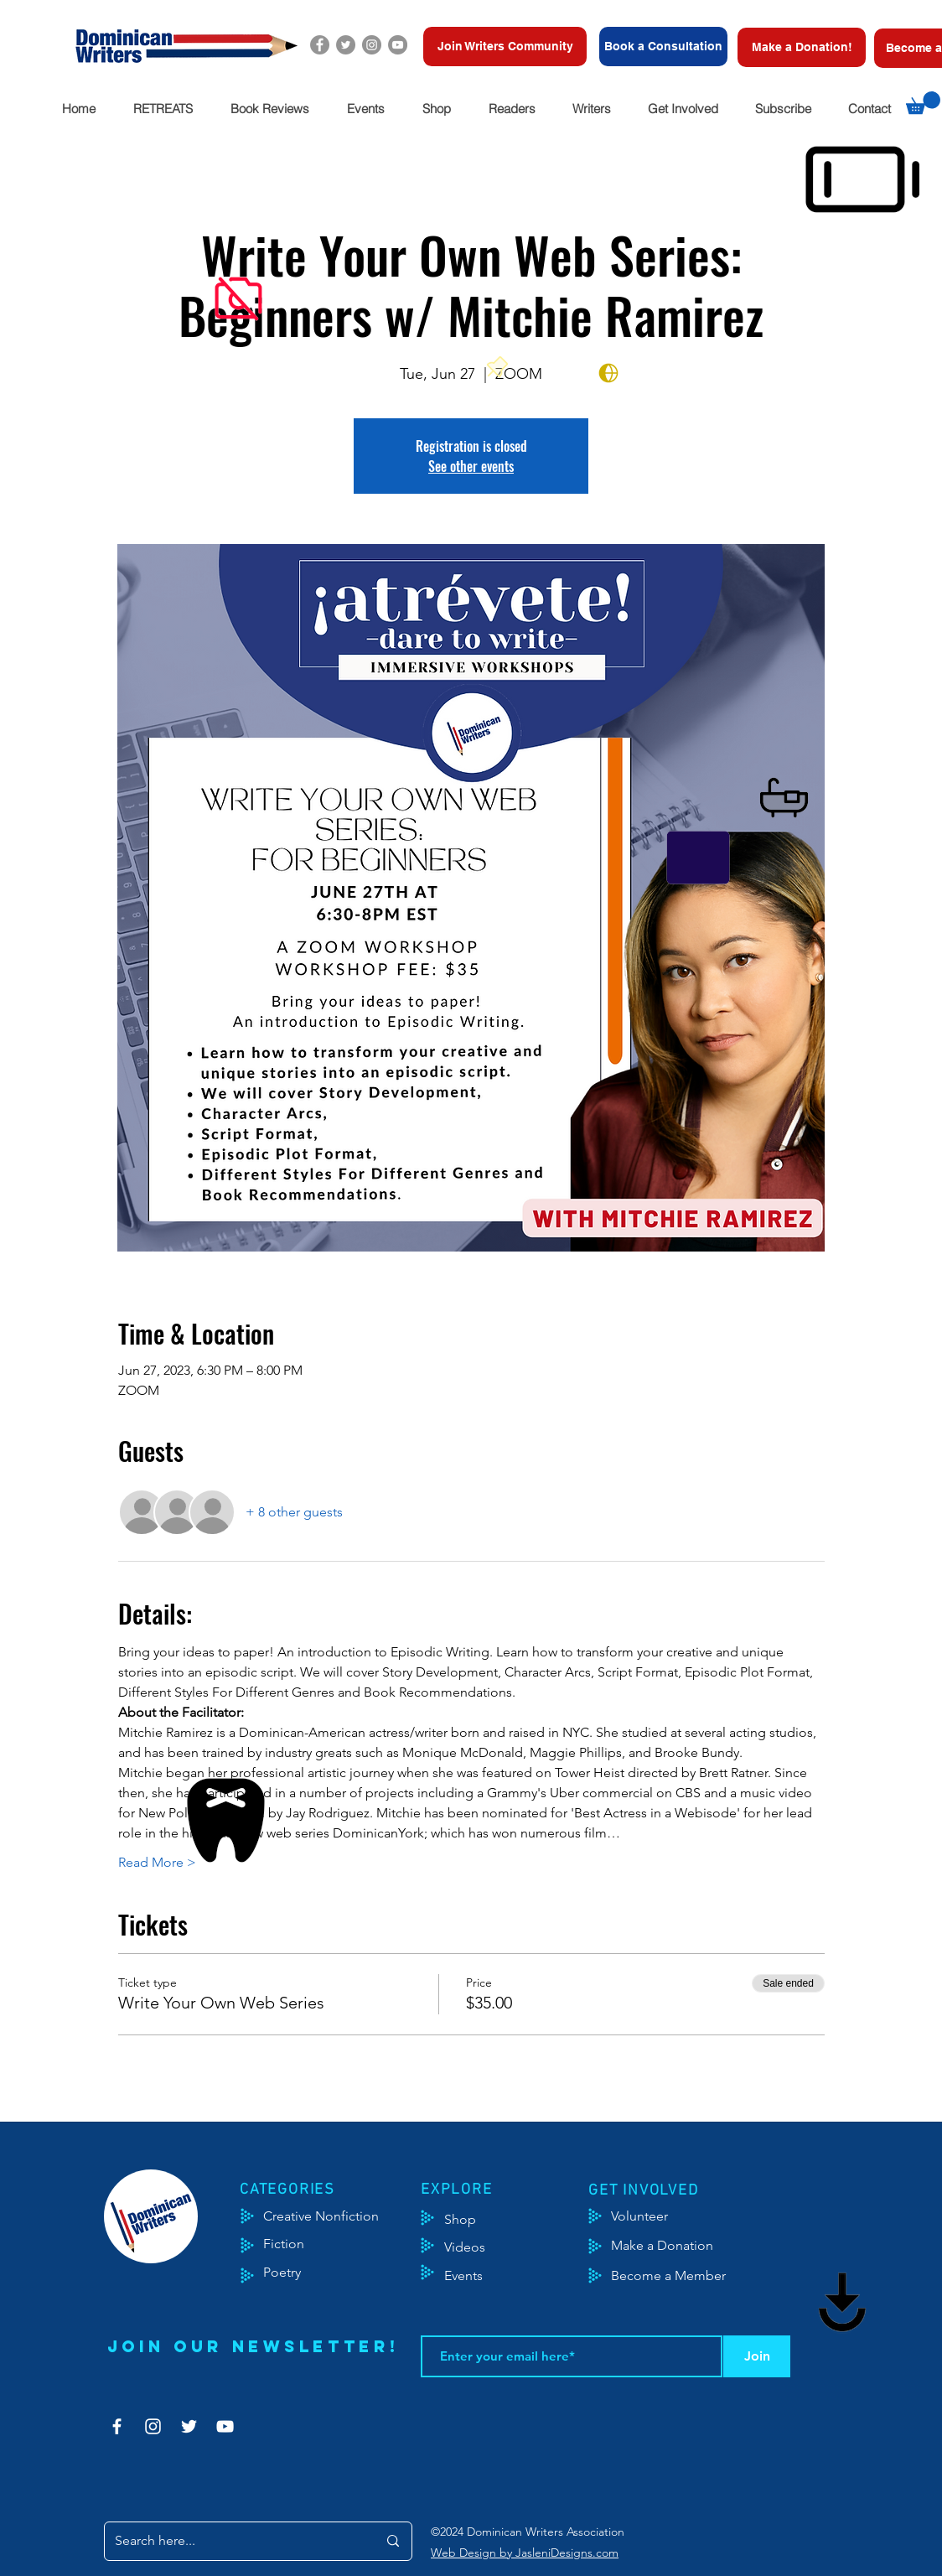 This screenshot has height=2576, width=942. I want to click on access dental health information, so click(225, 1820).